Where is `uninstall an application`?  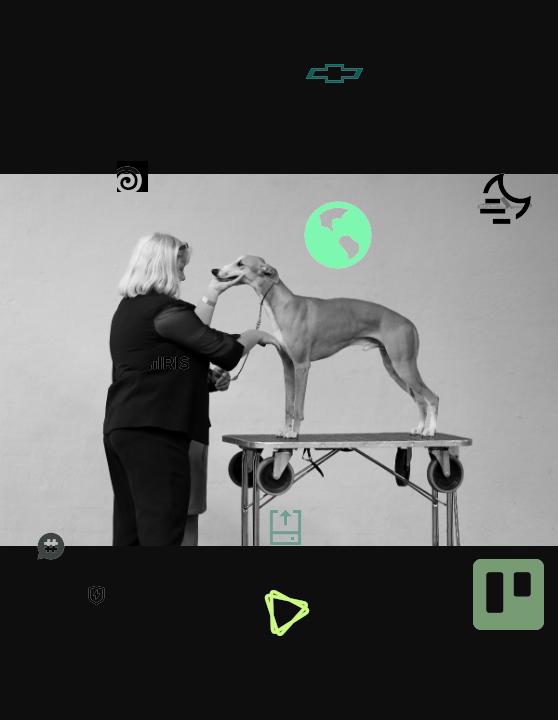 uninstall an application is located at coordinates (285, 527).